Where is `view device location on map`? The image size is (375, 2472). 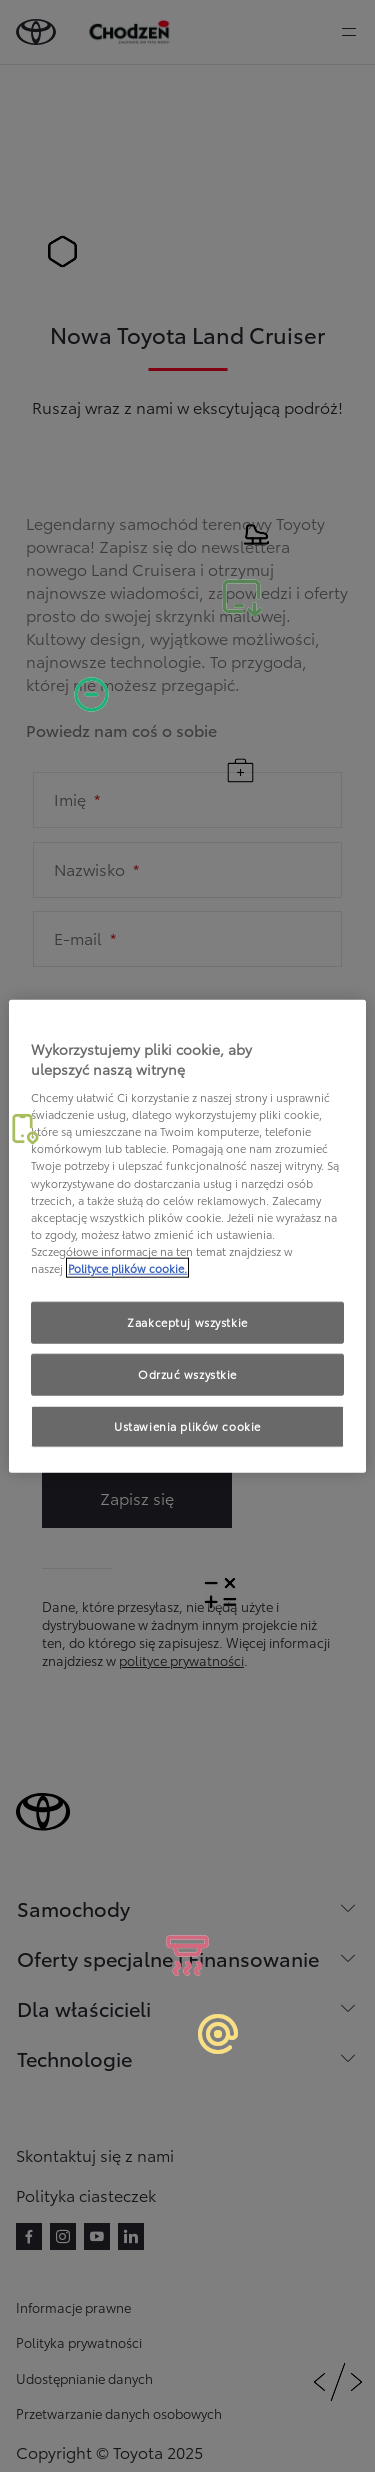 view device location on map is located at coordinates (22, 1128).